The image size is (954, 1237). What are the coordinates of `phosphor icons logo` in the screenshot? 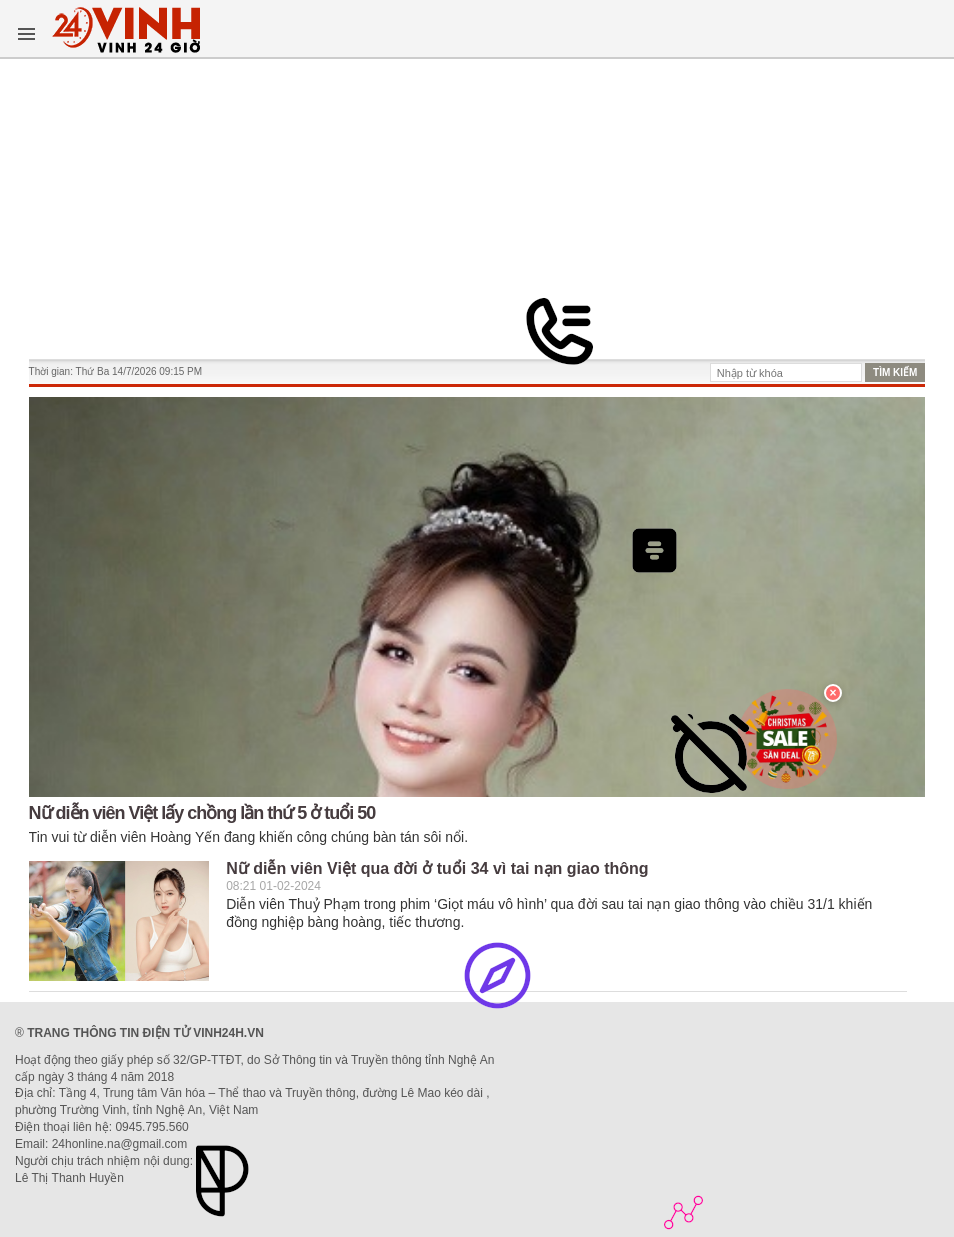 It's located at (217, 1177).